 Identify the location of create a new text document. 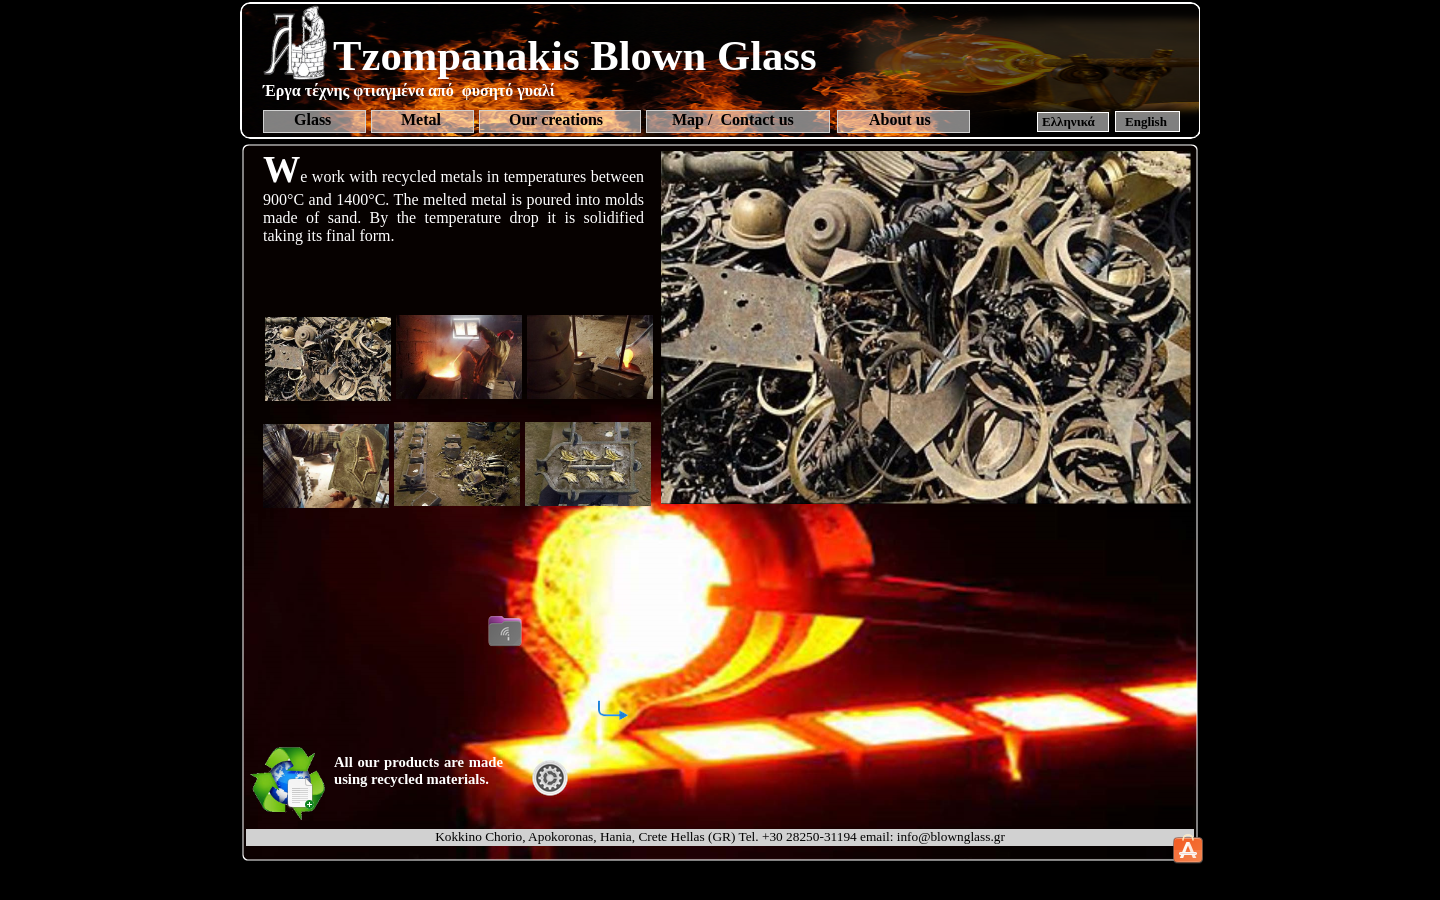
(300, 793).